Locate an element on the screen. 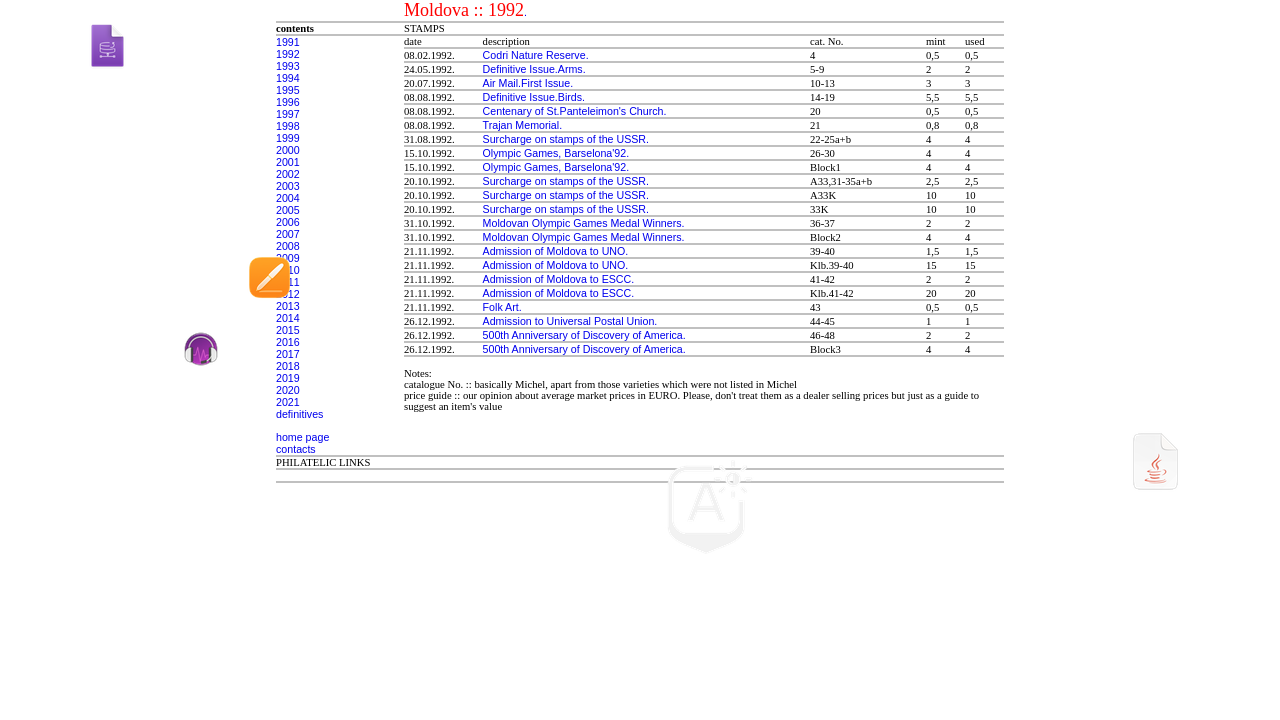 The width and height of the screenshot is (1280, 720). open Pages document editor is located at coordinates (269, 277).